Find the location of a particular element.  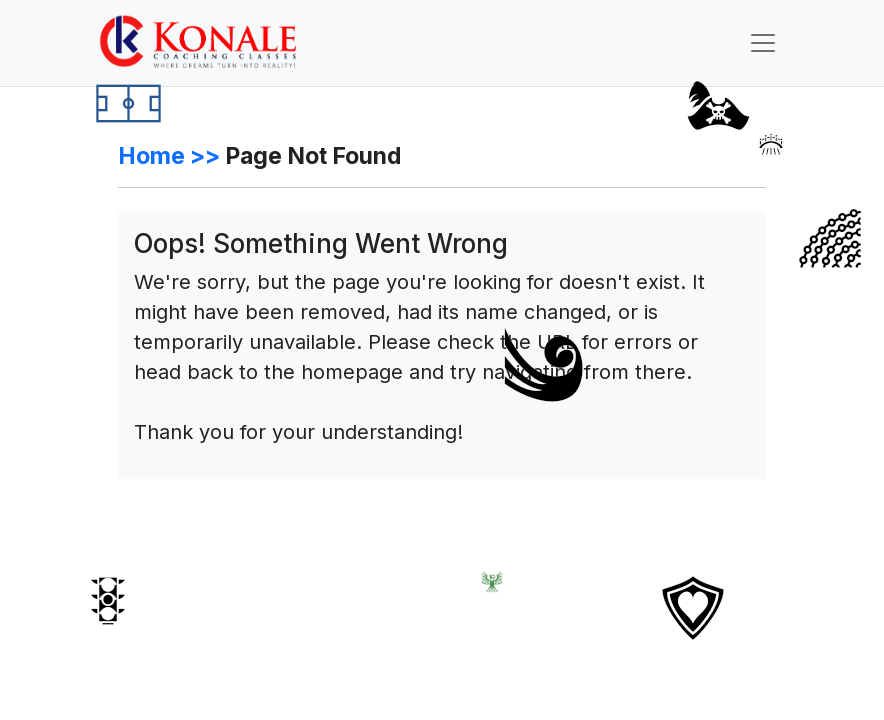

view soccer field or pitch layout is located at coordinates (128, 103).